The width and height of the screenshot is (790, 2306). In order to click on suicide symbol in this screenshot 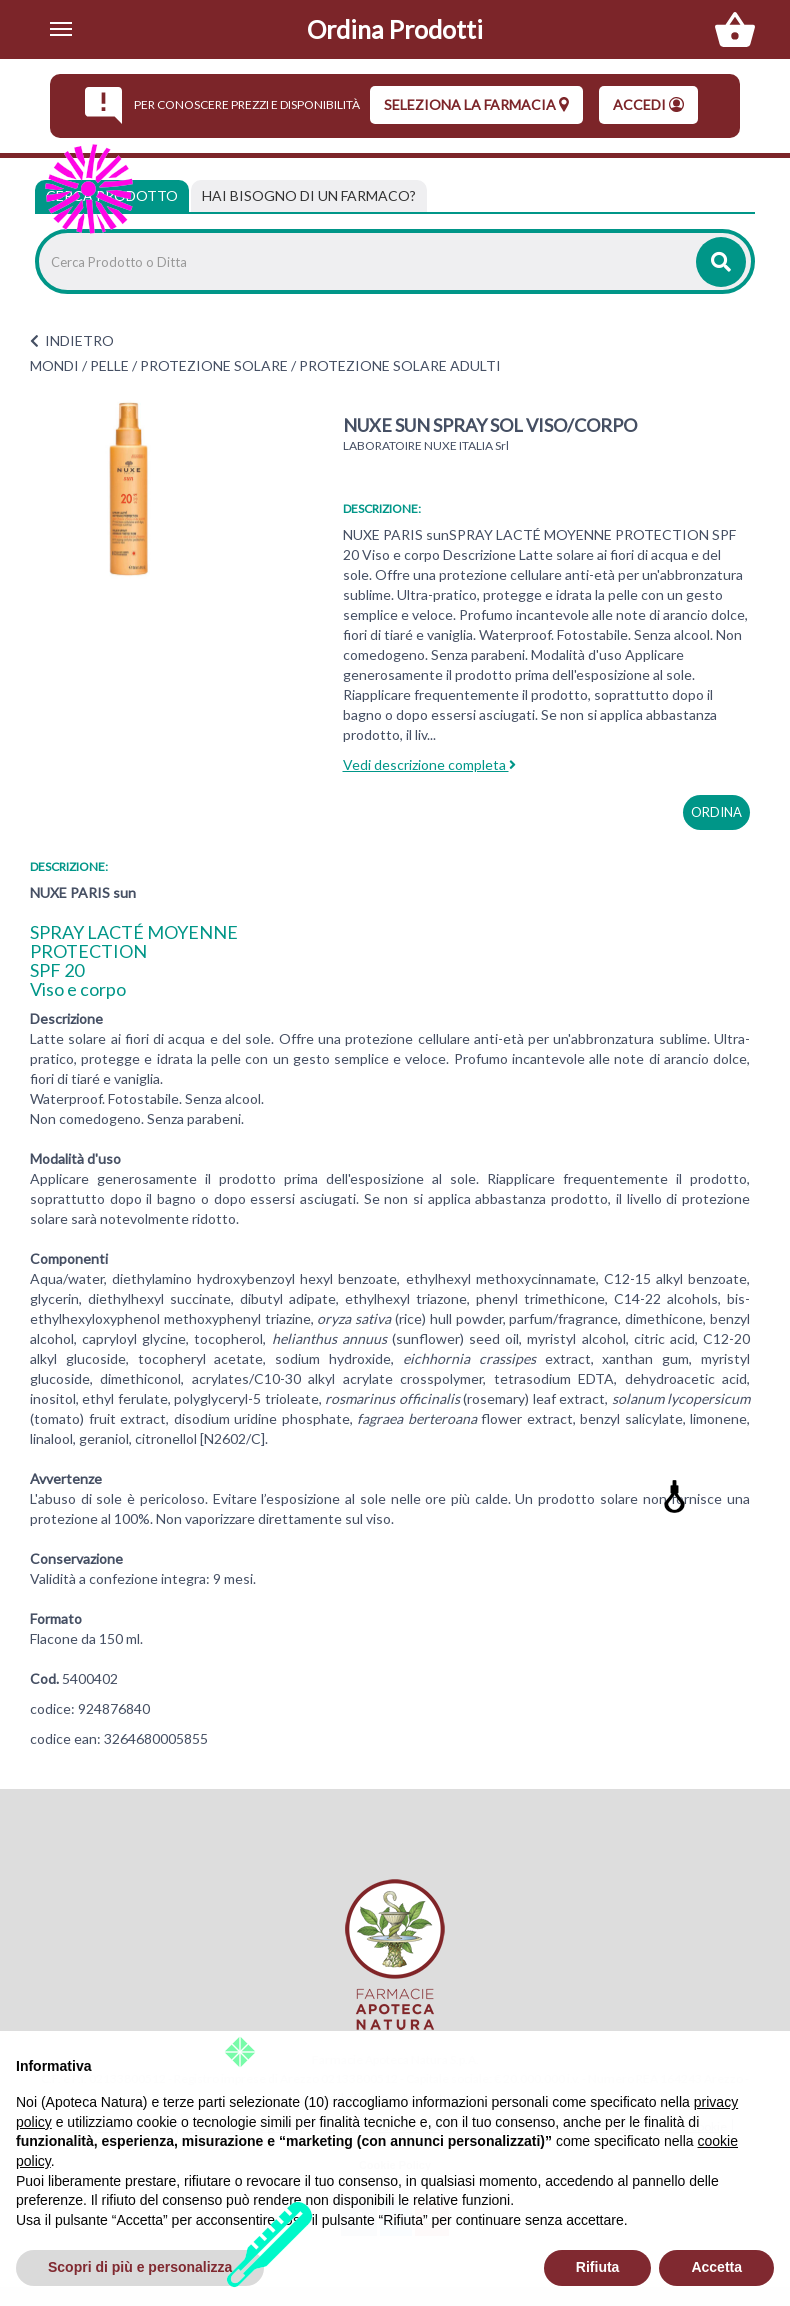, I will do `click(674, 1496)`.